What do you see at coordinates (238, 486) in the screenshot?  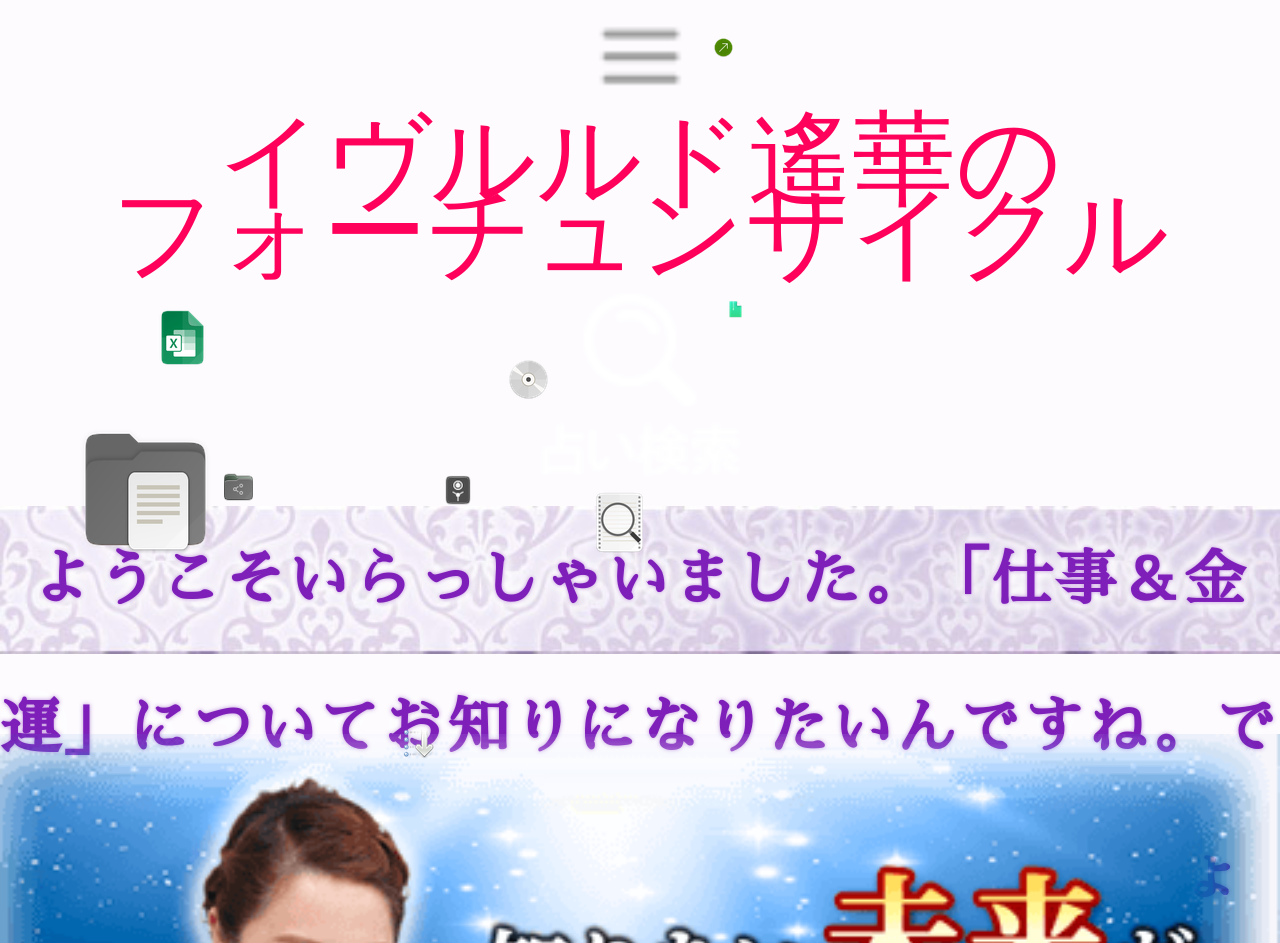 I see `open your public shared folder` at bounding box center [238, 486].